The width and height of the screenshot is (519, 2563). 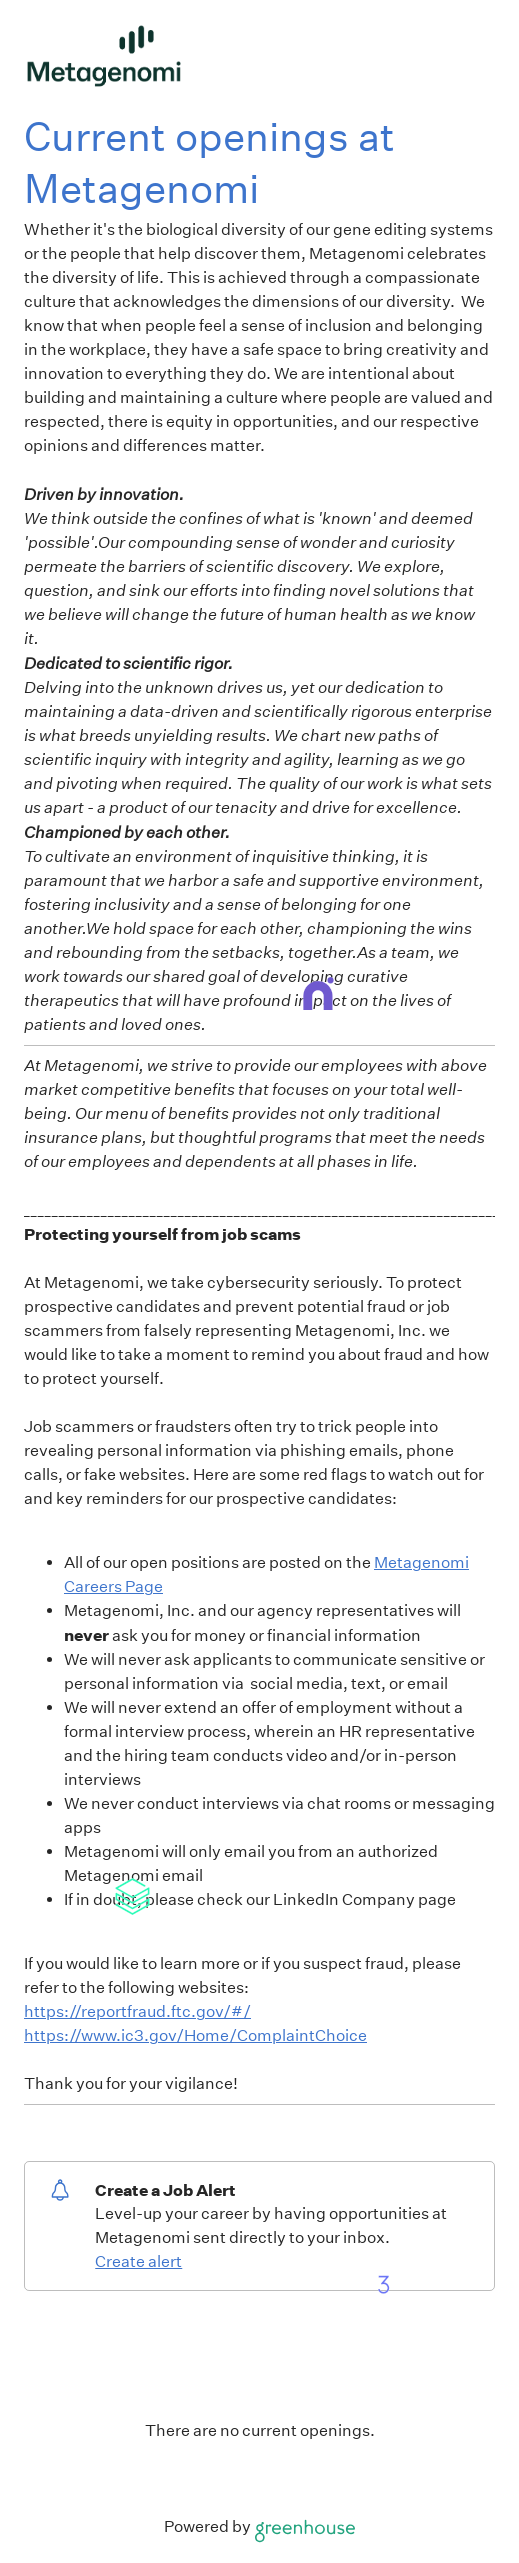 What do you see at coordinates (383, 2284) in the screenshot?
I see `select number 3 from a list or sequence` at bounding box center [383, 2284].